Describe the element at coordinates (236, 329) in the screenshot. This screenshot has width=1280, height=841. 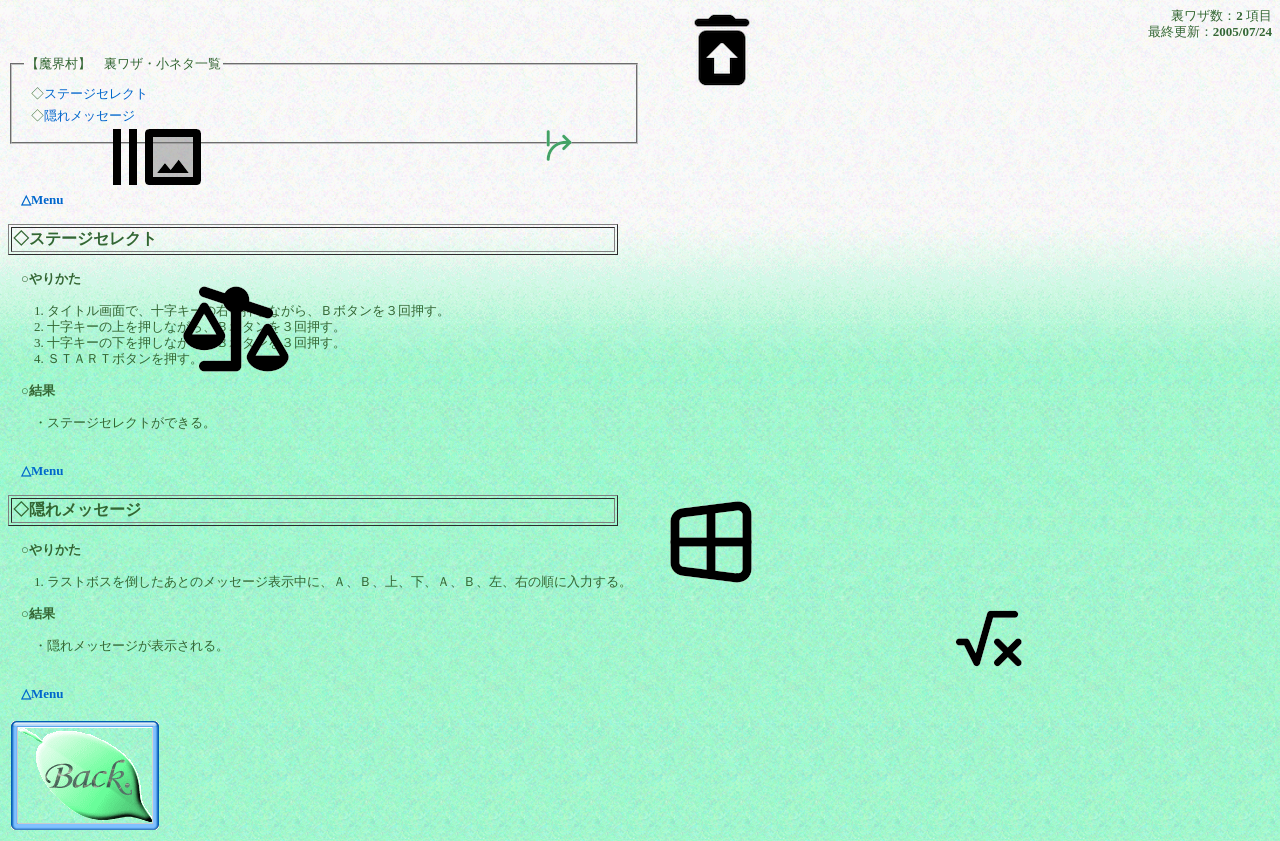
I see `indicates an unequal comparison or imbalance` at that location.